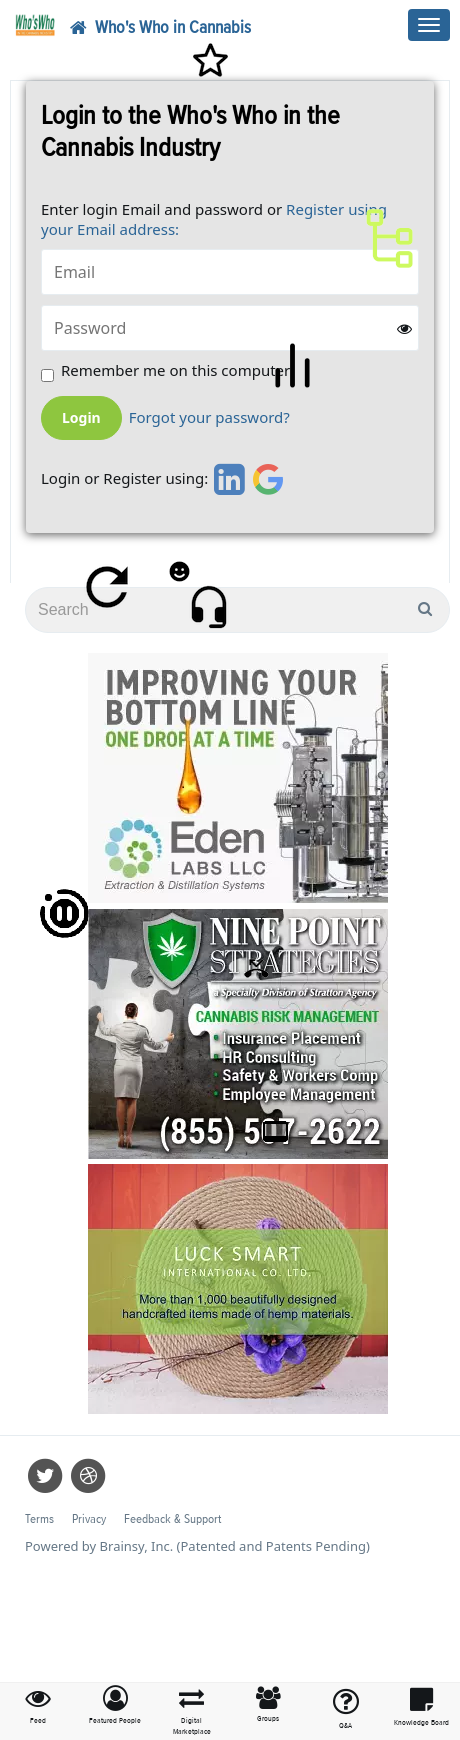 This screenshot has height=1740, width=460. I want to click on indicates a missed phone call, so click(256, 968).